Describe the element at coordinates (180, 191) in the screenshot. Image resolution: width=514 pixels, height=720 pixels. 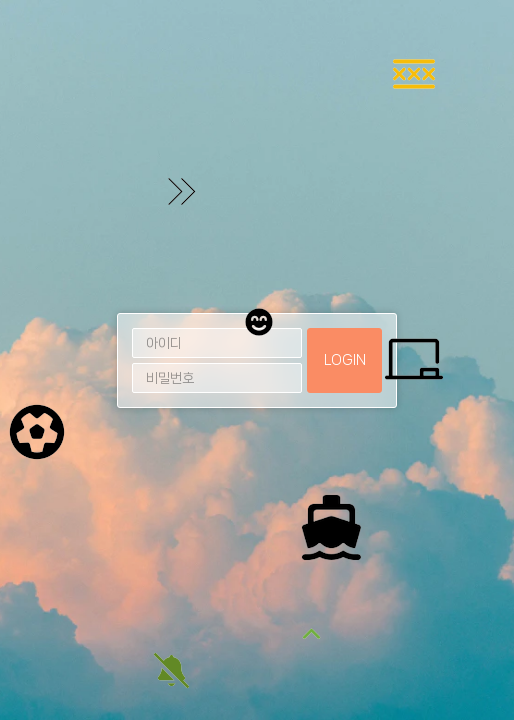
I see `skip forward or advance to next item` at that location.